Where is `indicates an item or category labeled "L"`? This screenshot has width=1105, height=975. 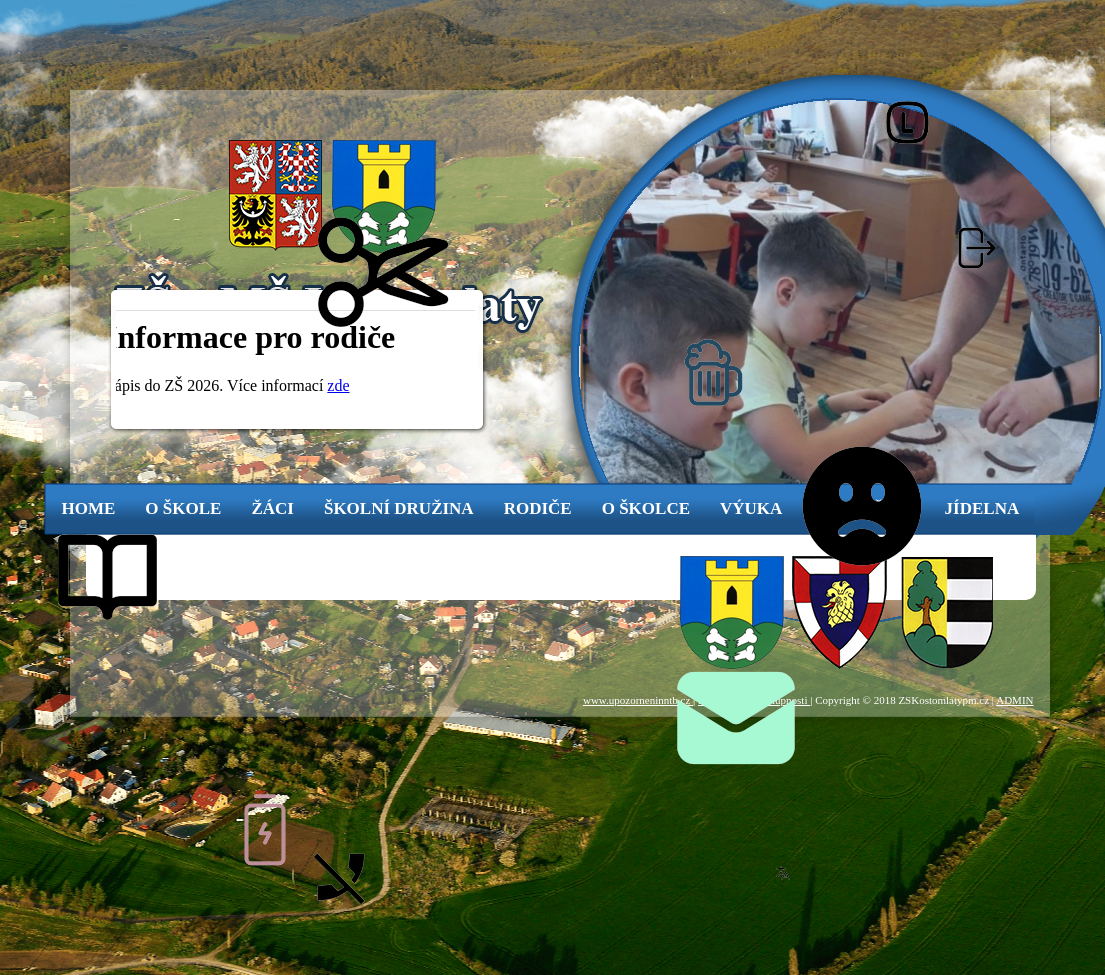
indicates an item or category labeled "L" is located at coordinates (907, 122).